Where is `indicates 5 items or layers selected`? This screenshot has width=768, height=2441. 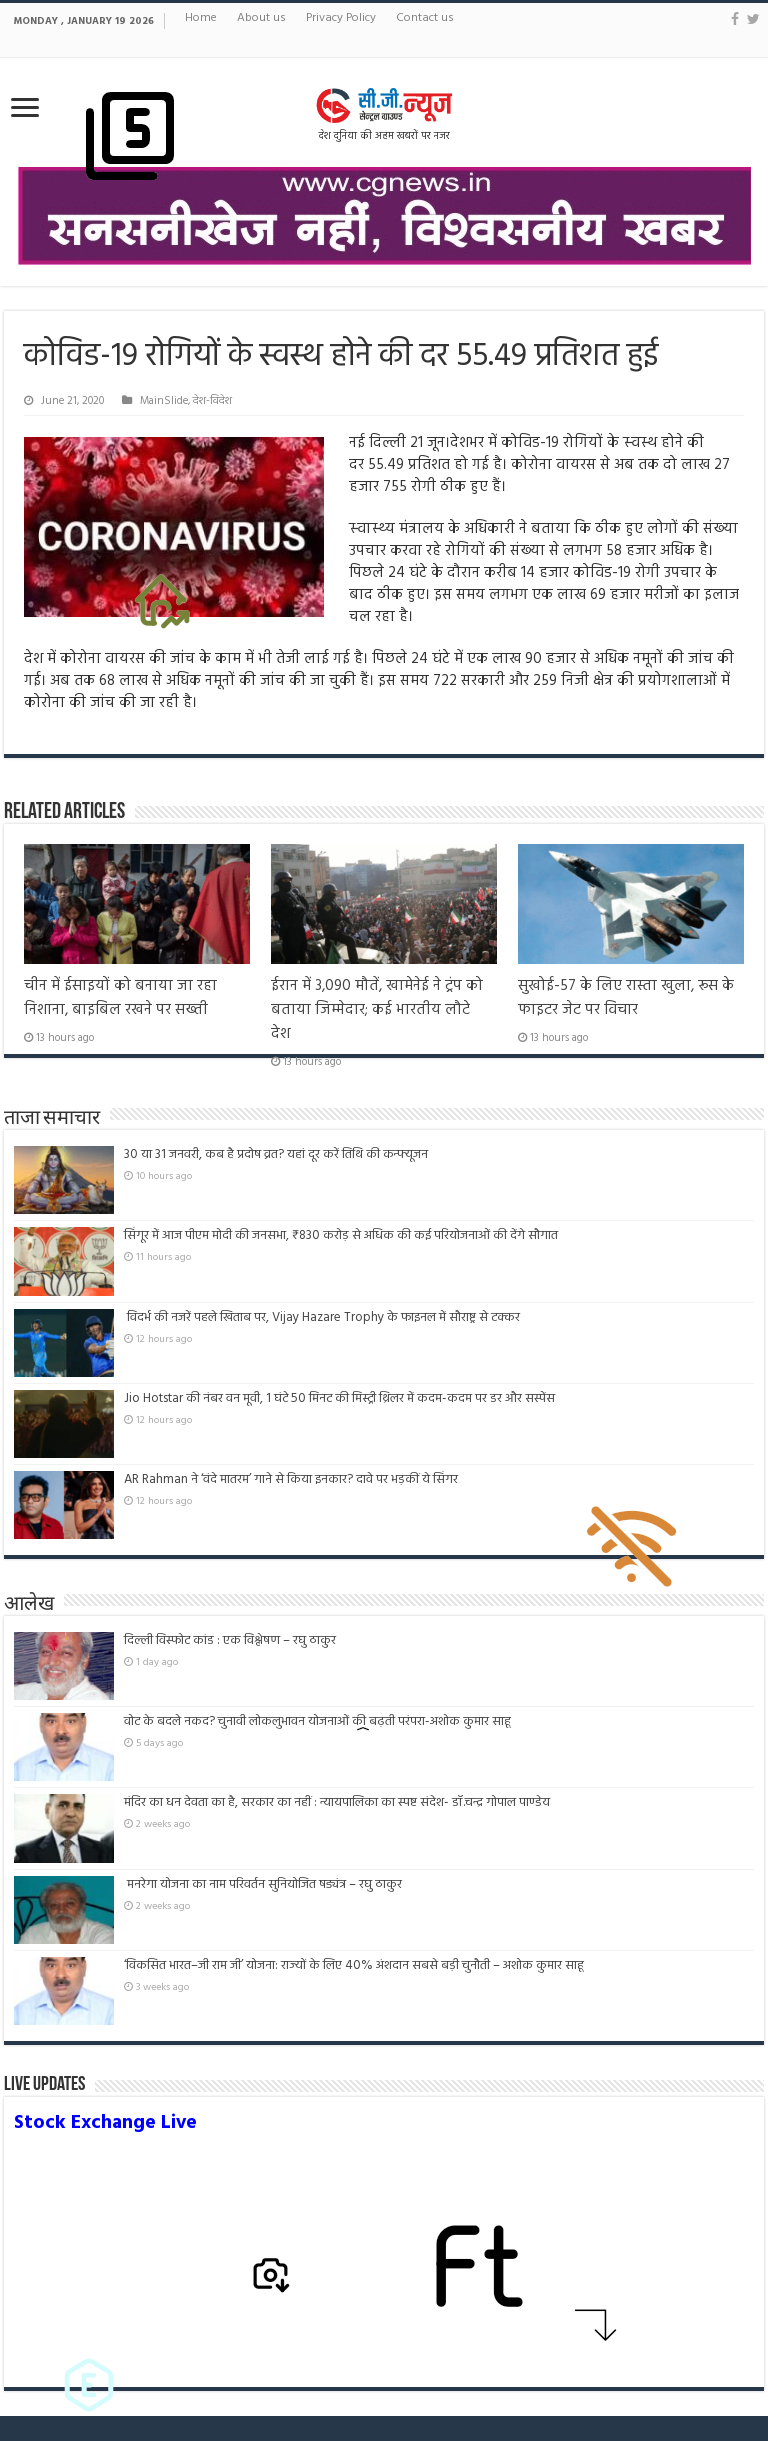 indicates 5 items or layers selected is located at coordinates (130, 136).